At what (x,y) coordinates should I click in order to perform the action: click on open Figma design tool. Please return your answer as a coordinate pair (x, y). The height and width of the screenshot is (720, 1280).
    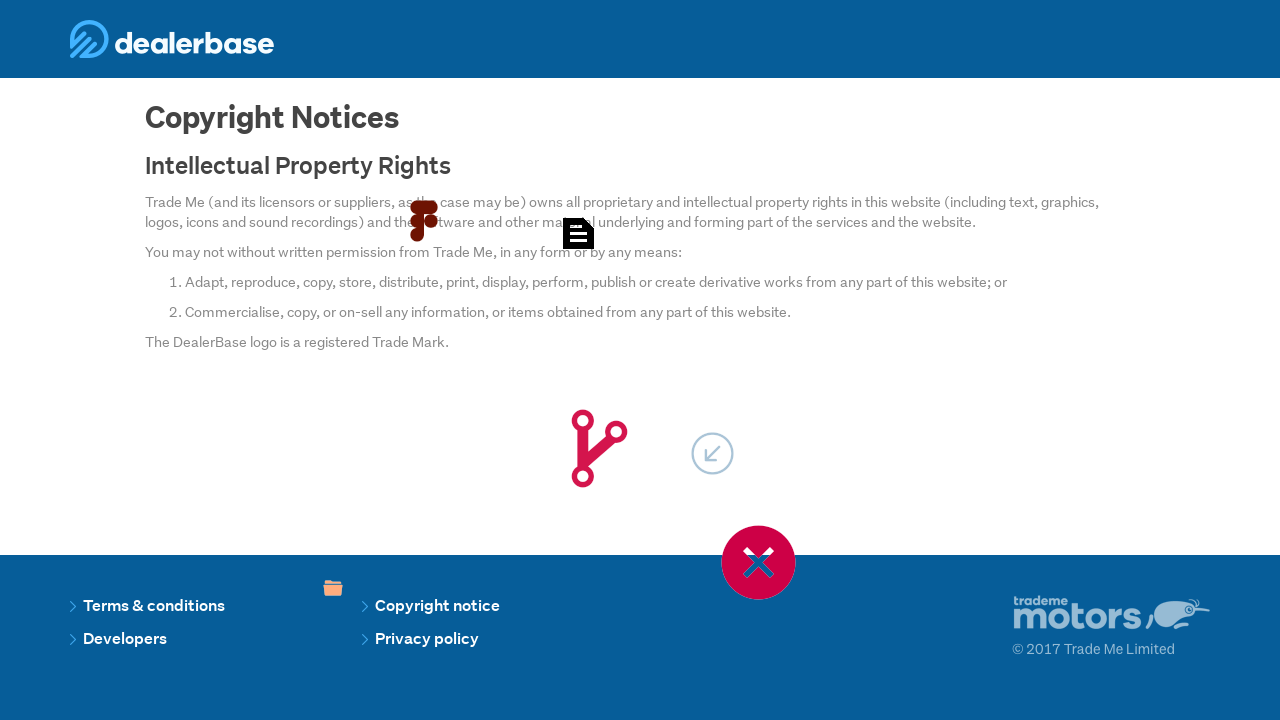
    Looking at the image, I should click on (424, 221).